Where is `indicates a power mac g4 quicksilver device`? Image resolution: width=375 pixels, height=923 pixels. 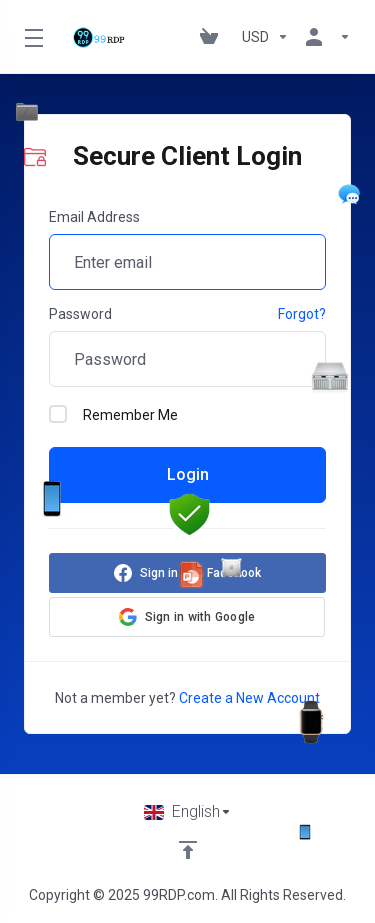
indicates a power mac g4 quicksilver device is located at coordinates (231, 567).